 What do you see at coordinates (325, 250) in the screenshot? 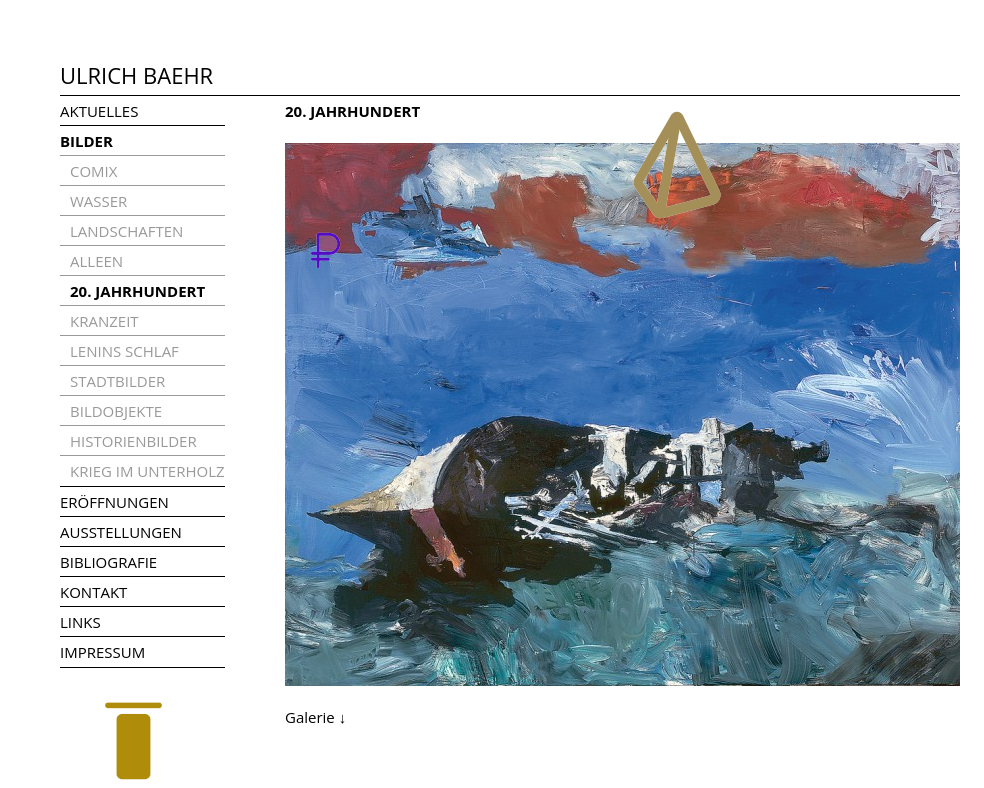
I see `view price in russian rubles` at bounding box center [325, 250].